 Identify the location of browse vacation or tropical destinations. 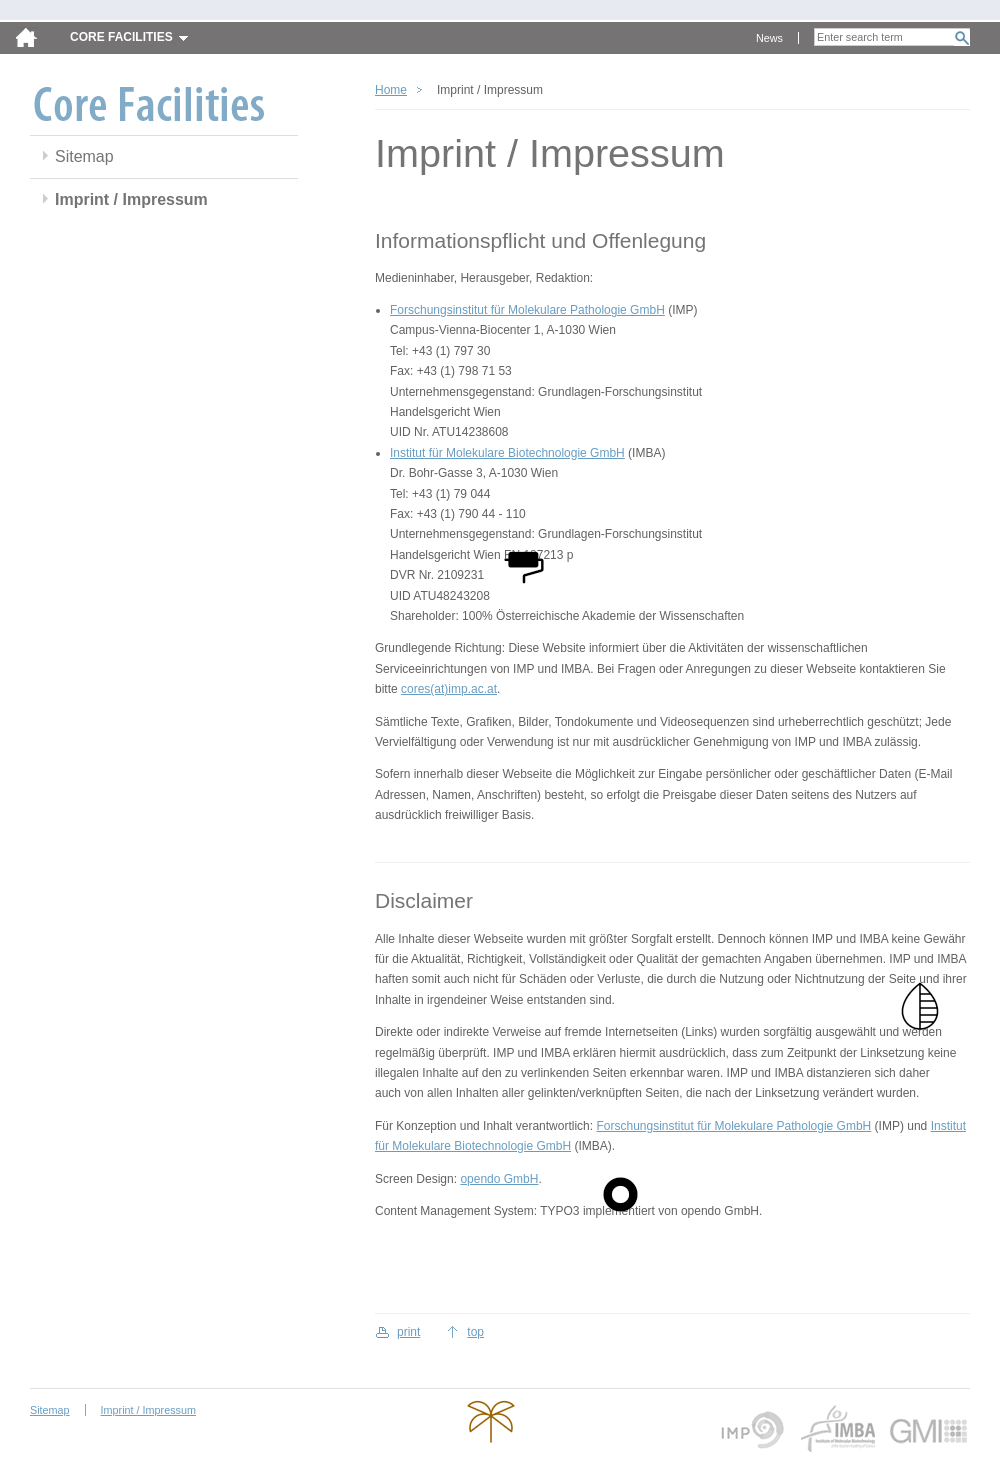
(491, 1421).